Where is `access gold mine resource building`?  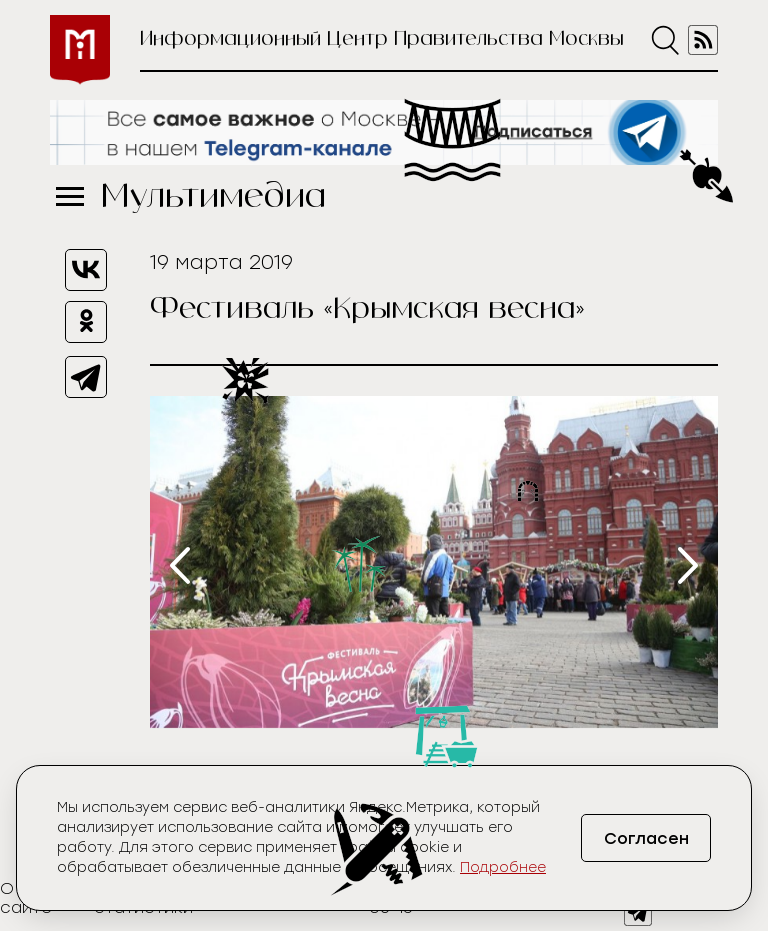 access gold mine resource building is located at coordinates (446, 736).